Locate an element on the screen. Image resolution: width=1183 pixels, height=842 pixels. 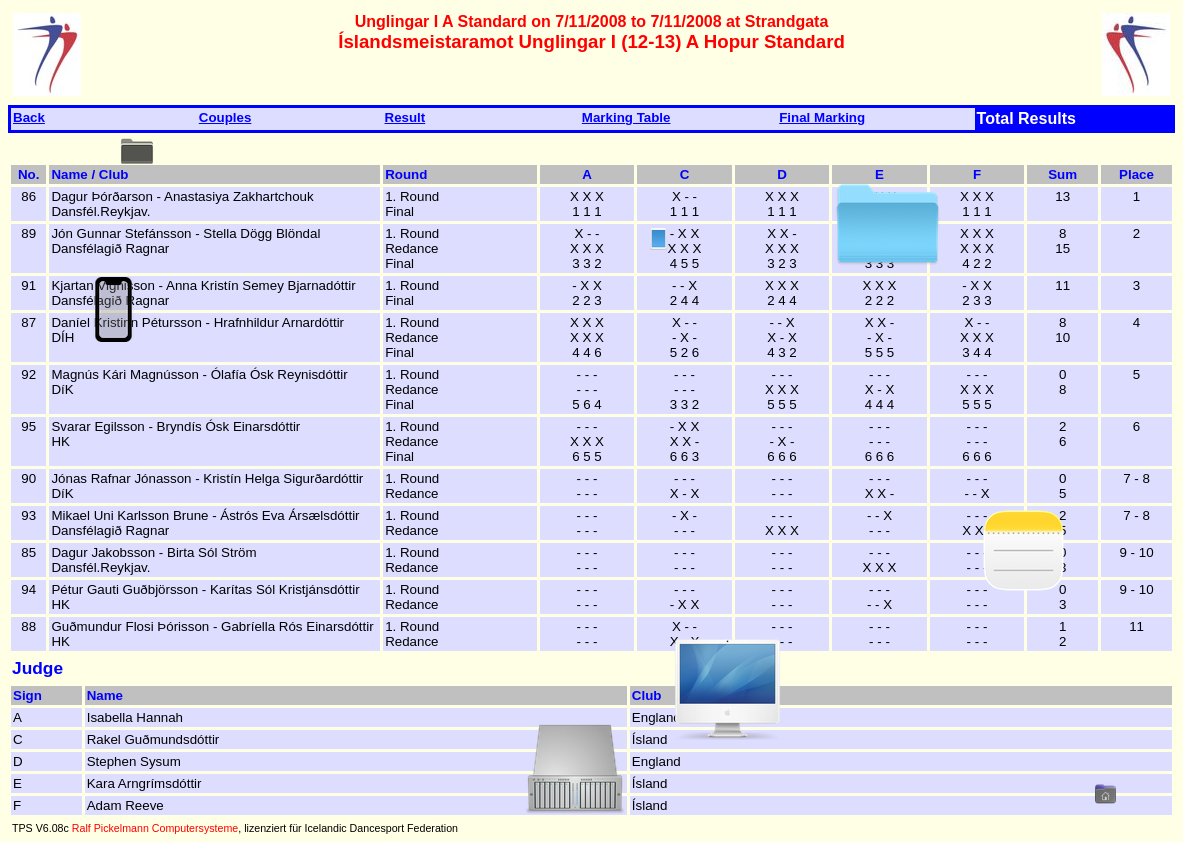
represents an iMac computer in system settings is located at coordinates (727, 688).